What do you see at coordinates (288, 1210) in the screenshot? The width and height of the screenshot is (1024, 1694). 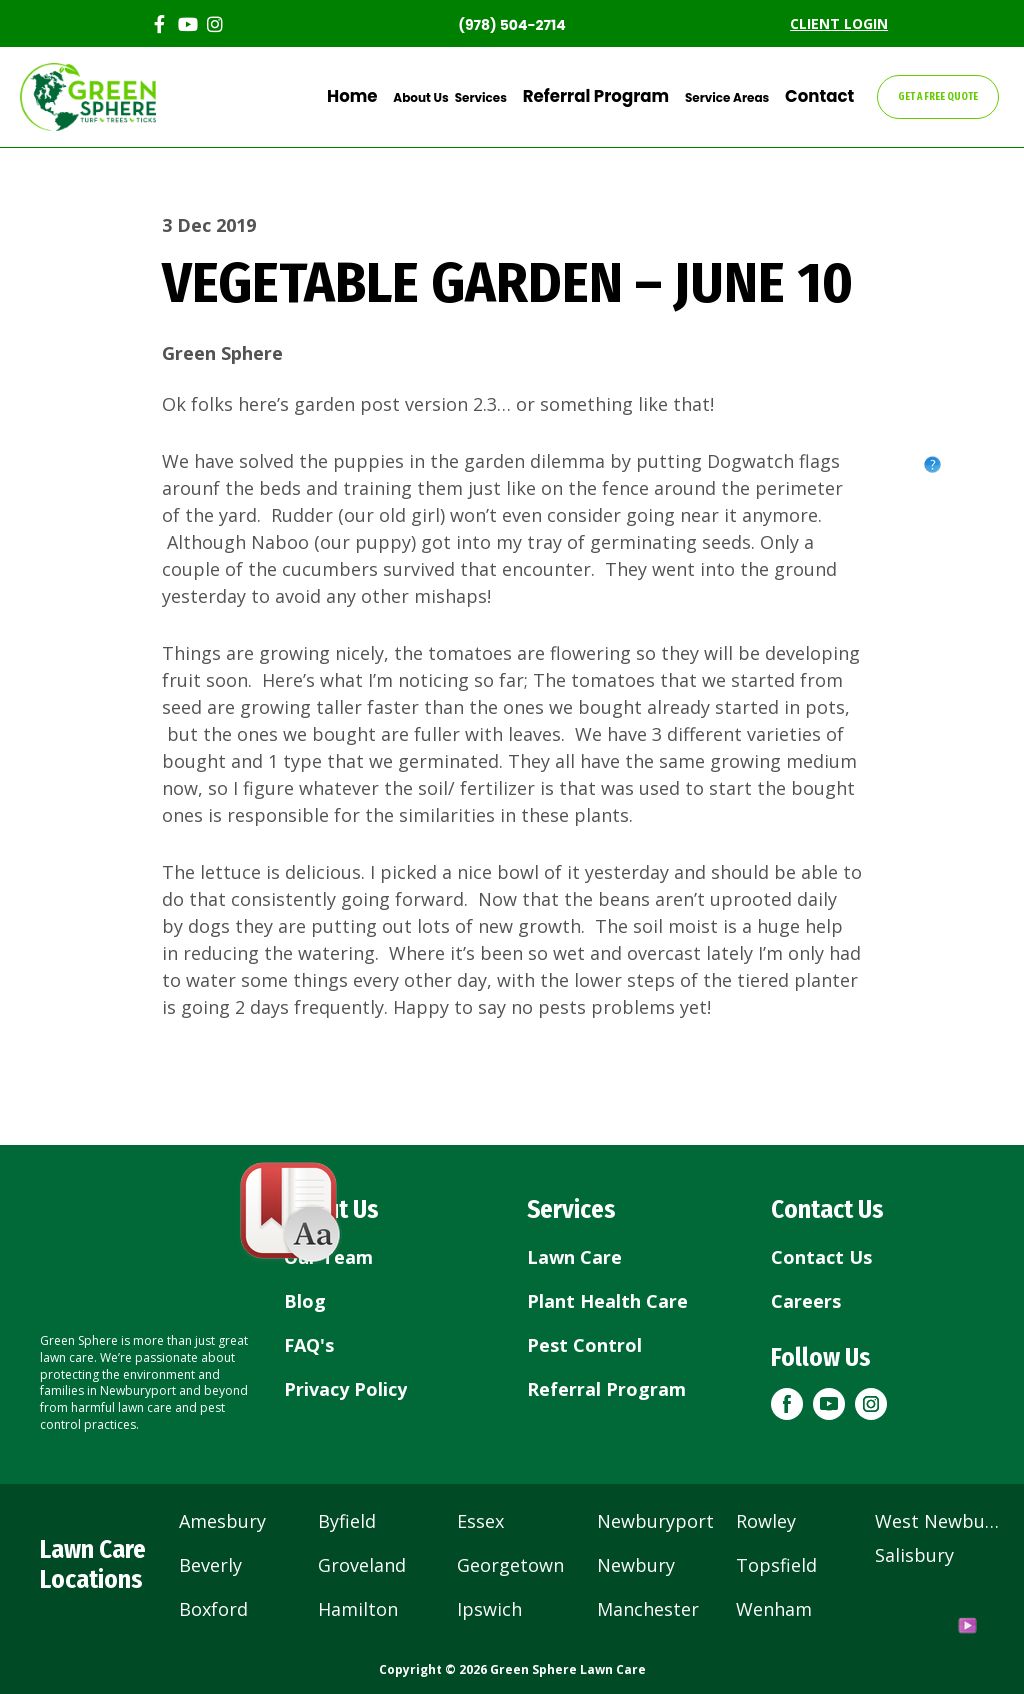 I see `open the dictionary app` at bounding box center [288, 1210].